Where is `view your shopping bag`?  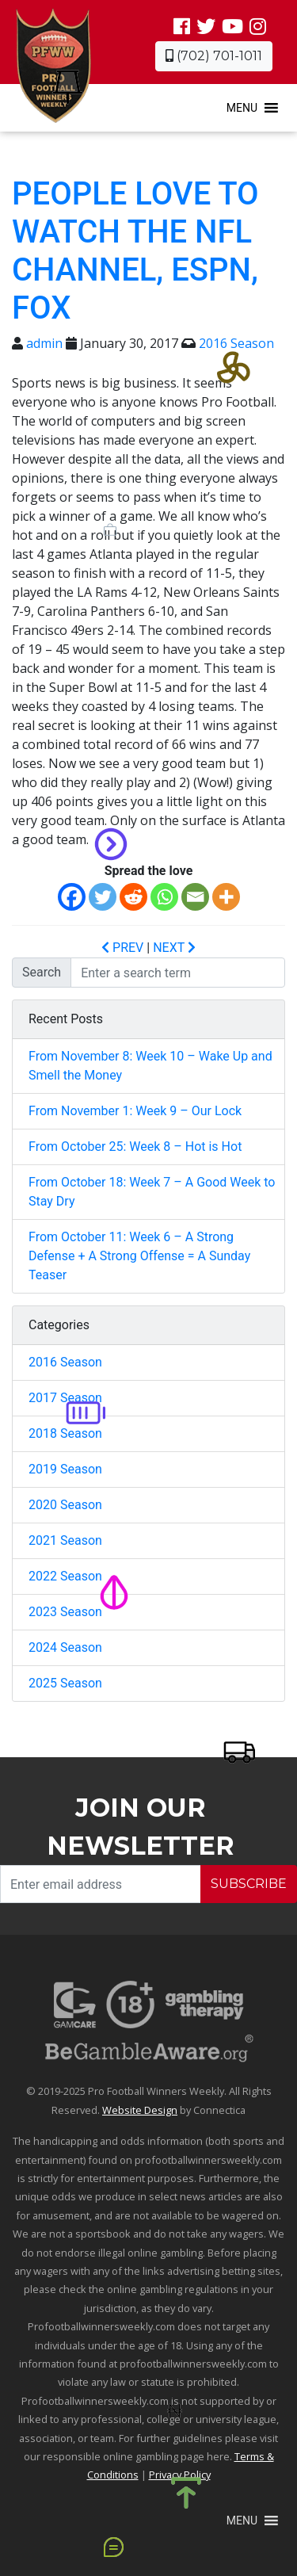
view your shopping bag is located at coordinates (110, 530).